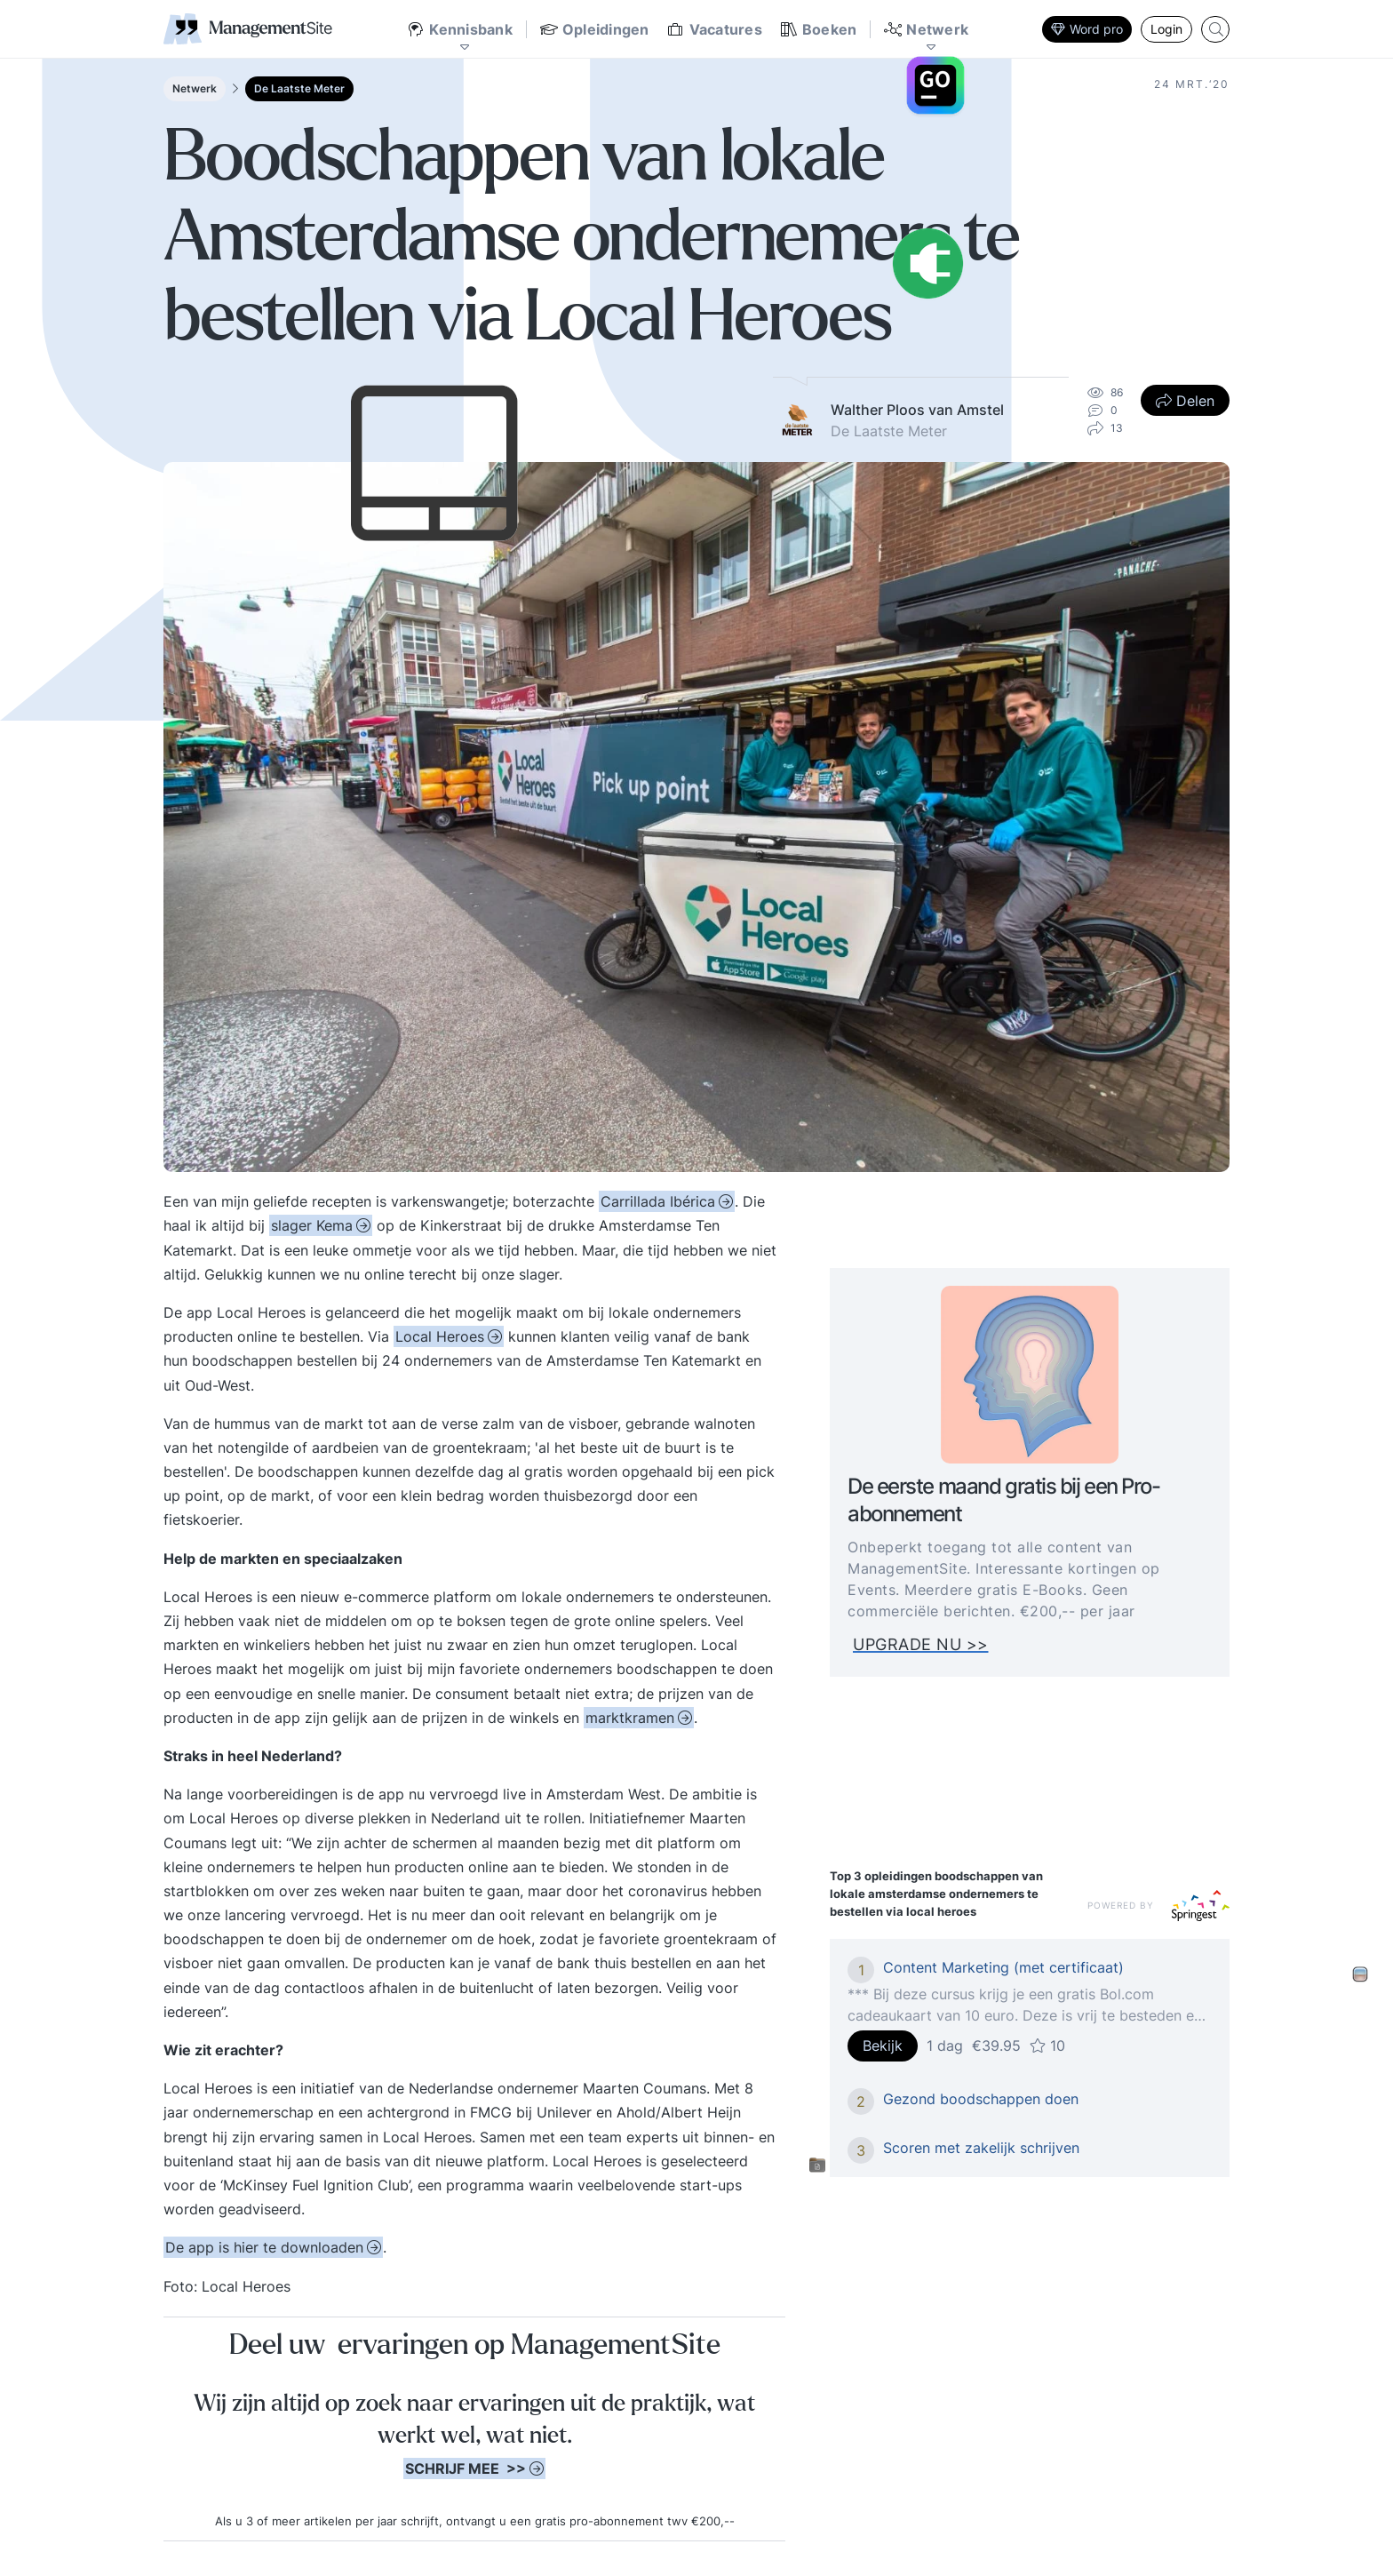 This screenshot has width=1393, height=2576. I want to click on open your documents folder, so click(817, 2165).